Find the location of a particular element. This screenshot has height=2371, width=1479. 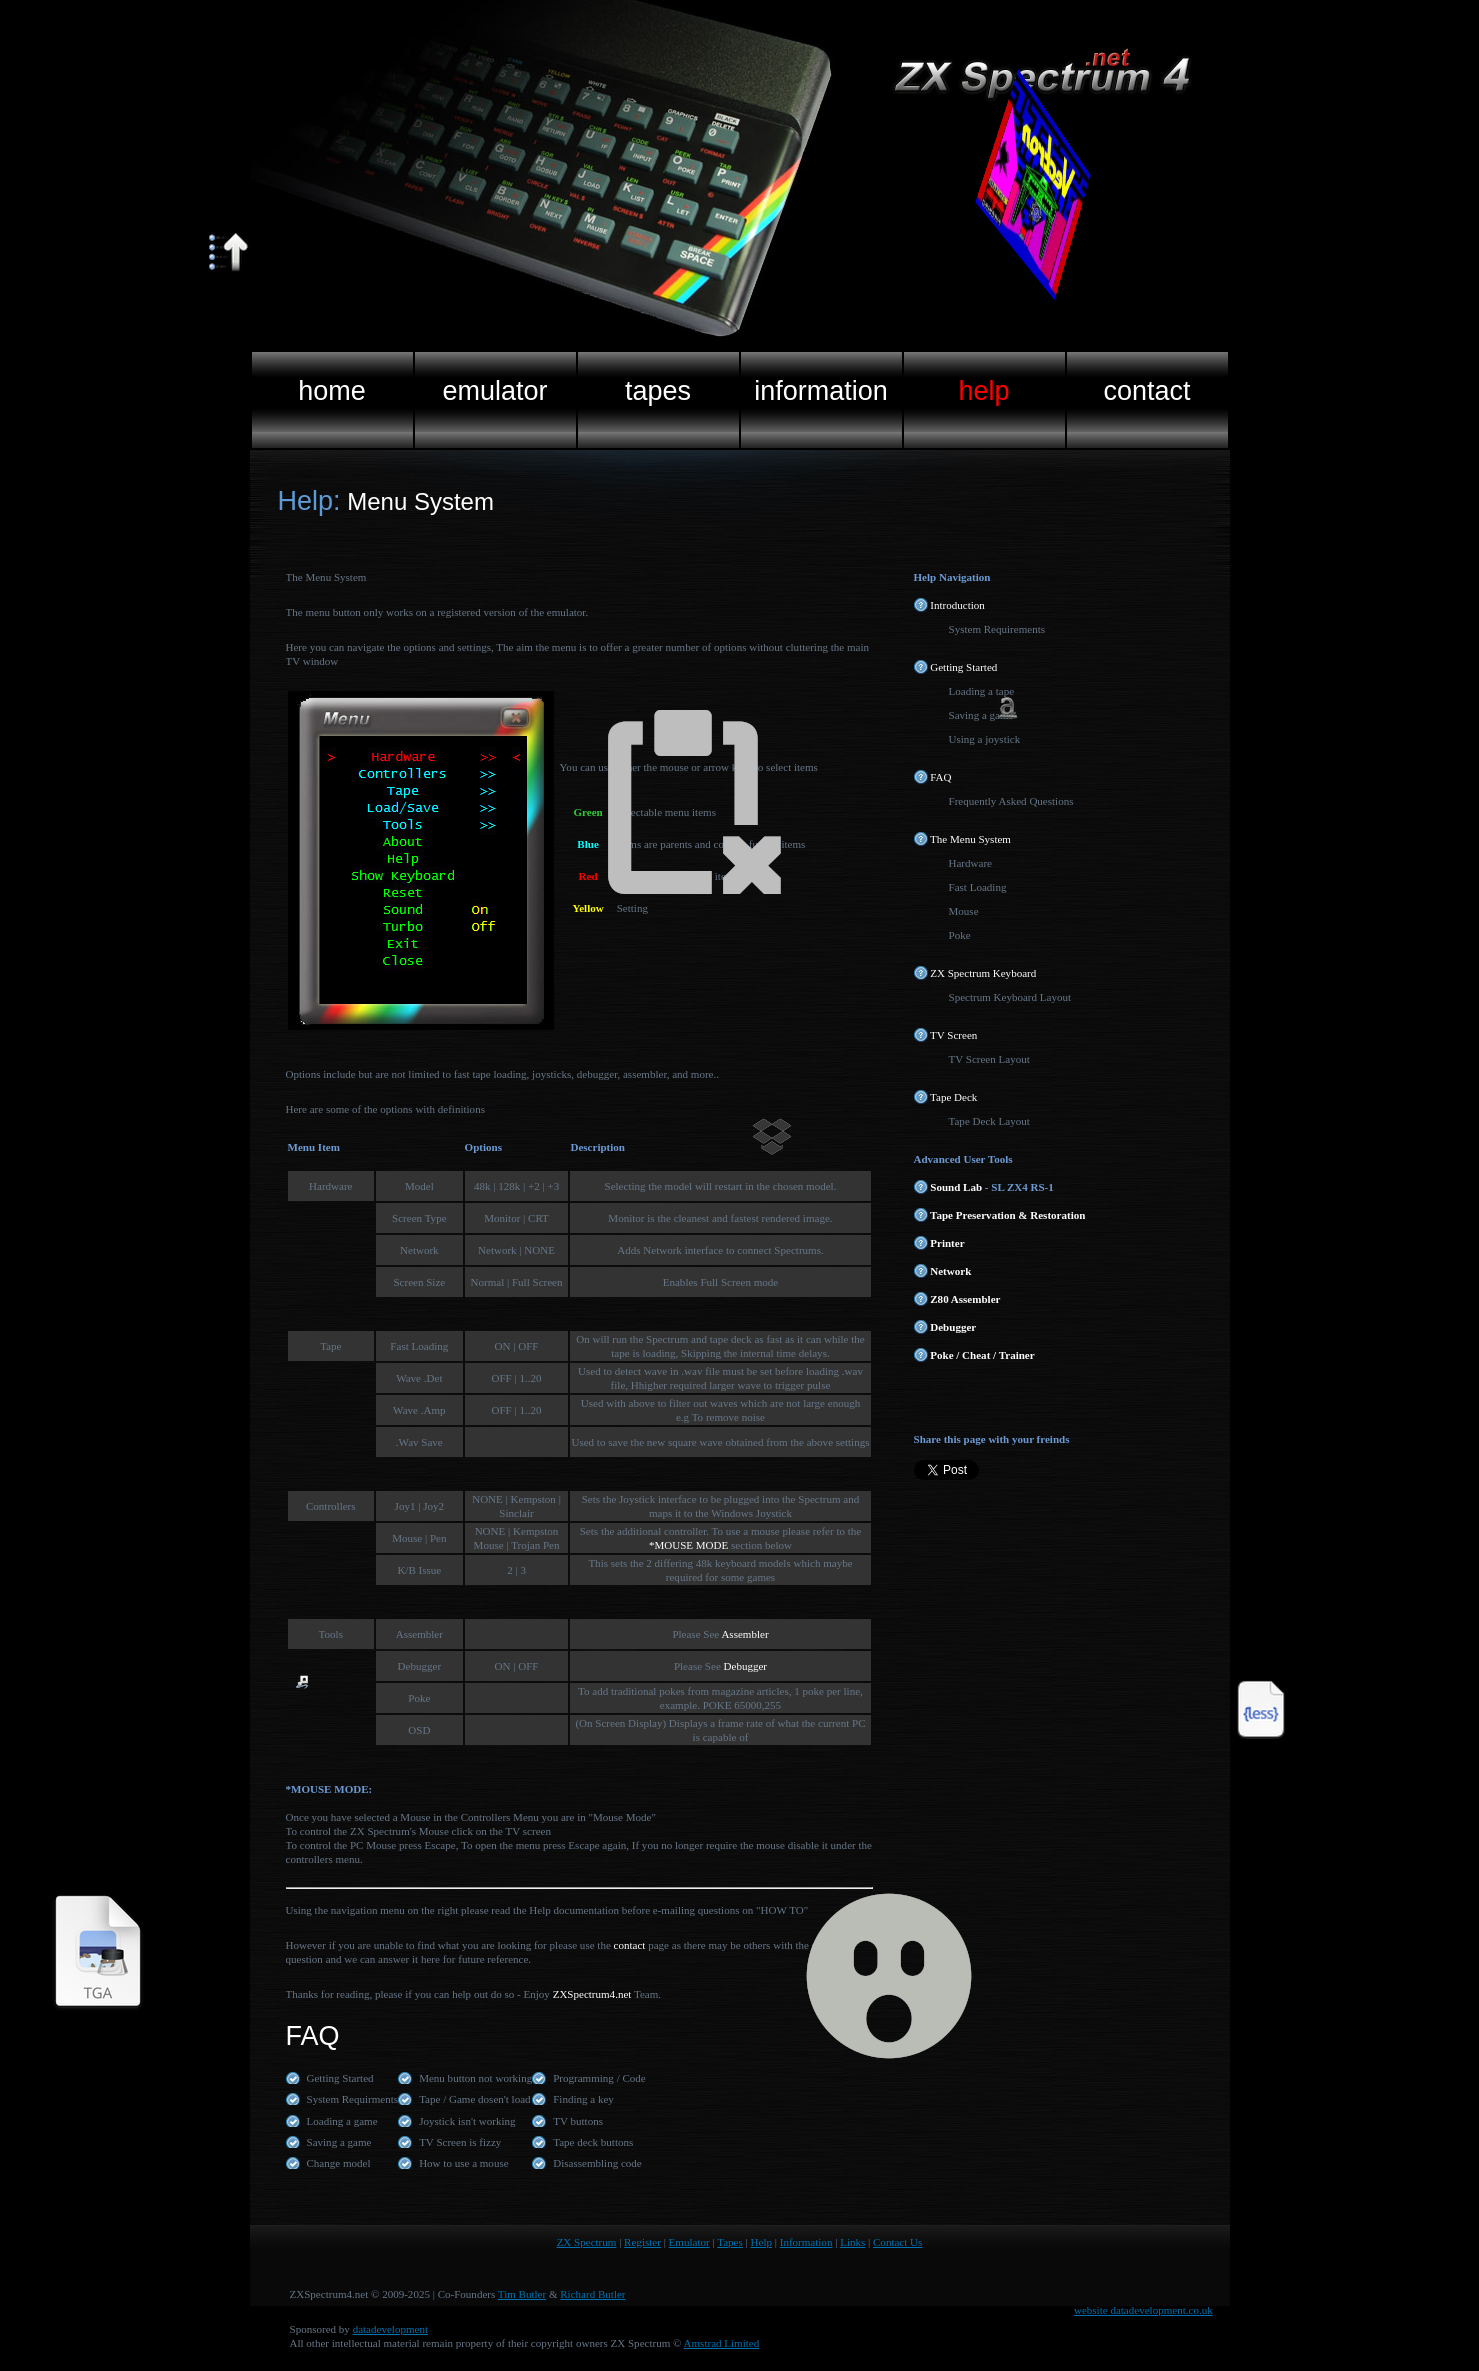

apply underline formatting to selected text is located at coordinates (1008, 708).